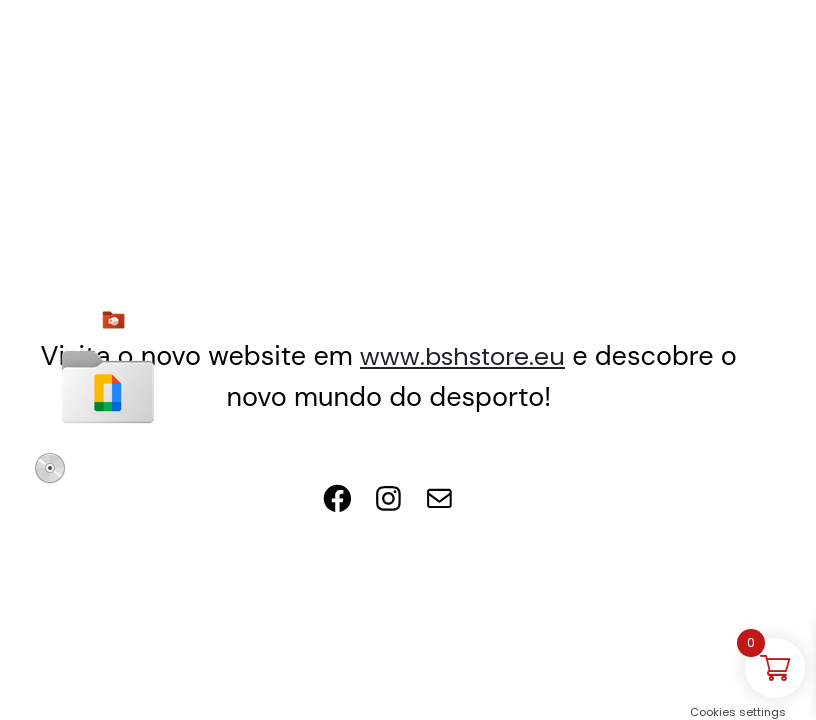  I want to click on indicates a DVD-RW drive or rewritable disc device, so click(50, 468).